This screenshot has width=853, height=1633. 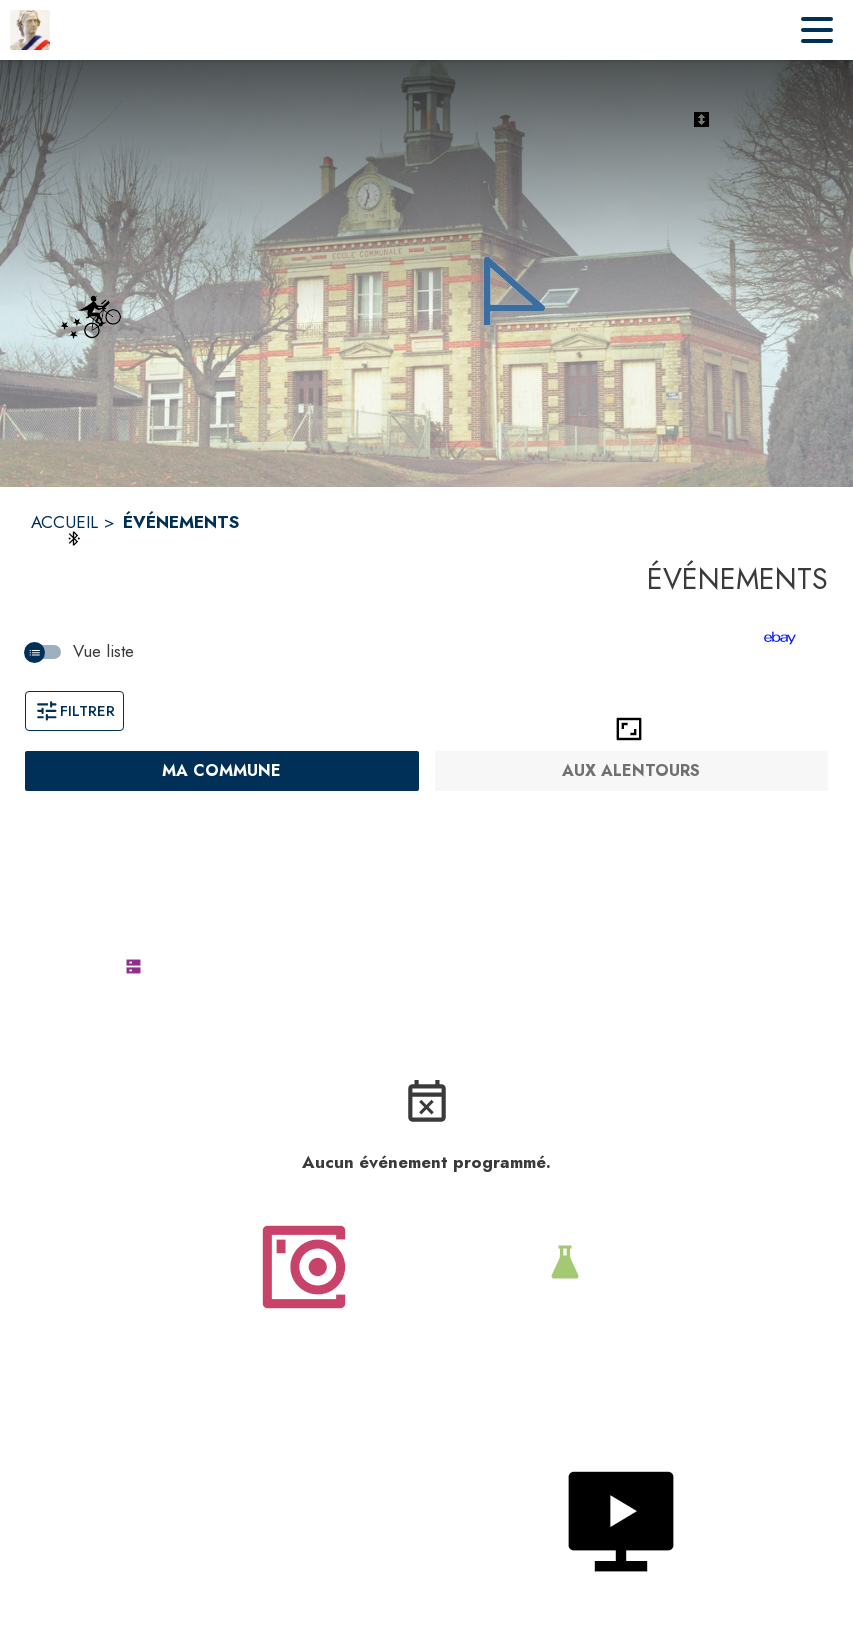 What do you see at coordinates (565, 1262) in the screenshot?
I see `access laboratory or science features` at bounding box center [565, 1262].